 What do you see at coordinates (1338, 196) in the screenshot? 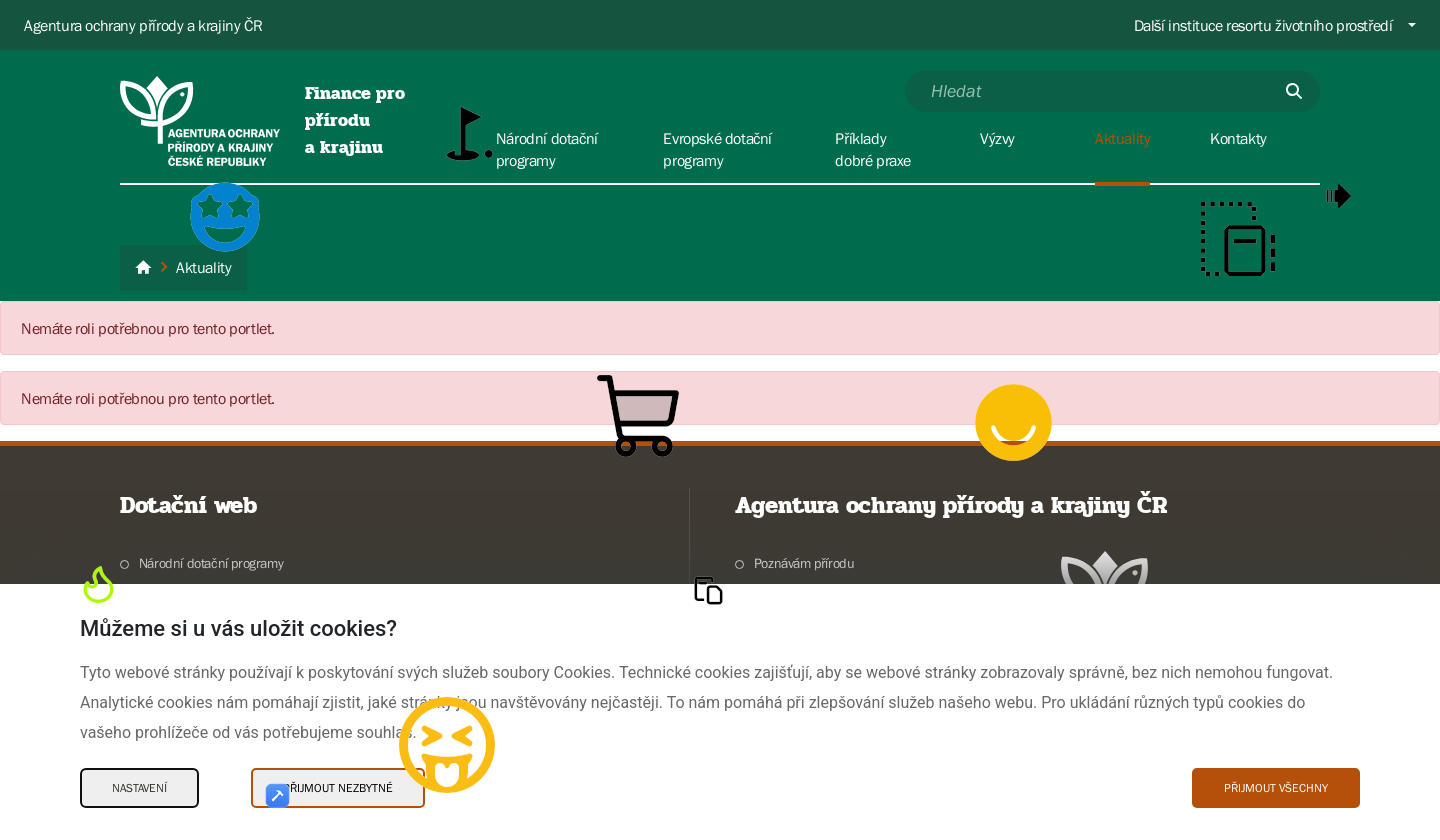
I see `skip forward or advance multiple steps` at bounding box center [1338, 196].